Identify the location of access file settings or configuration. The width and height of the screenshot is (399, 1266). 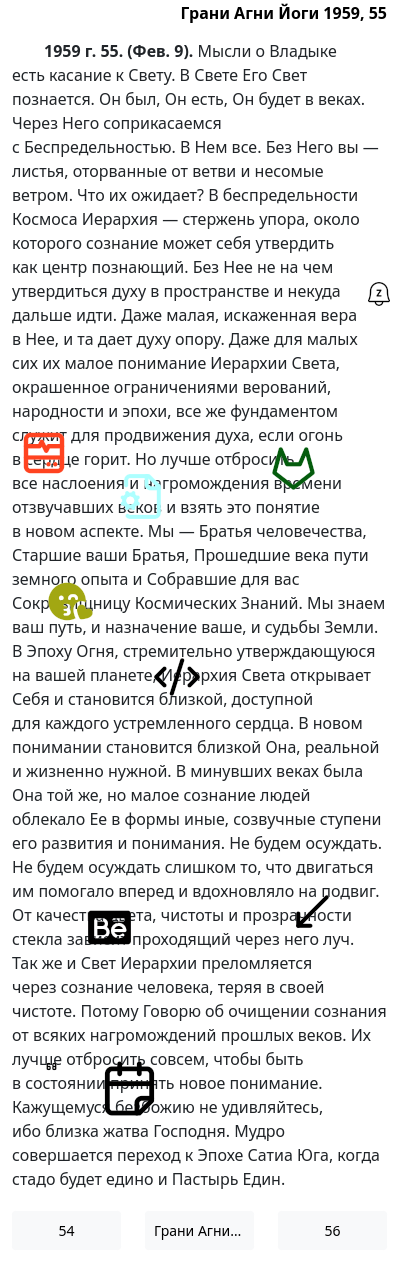
(142, 496).